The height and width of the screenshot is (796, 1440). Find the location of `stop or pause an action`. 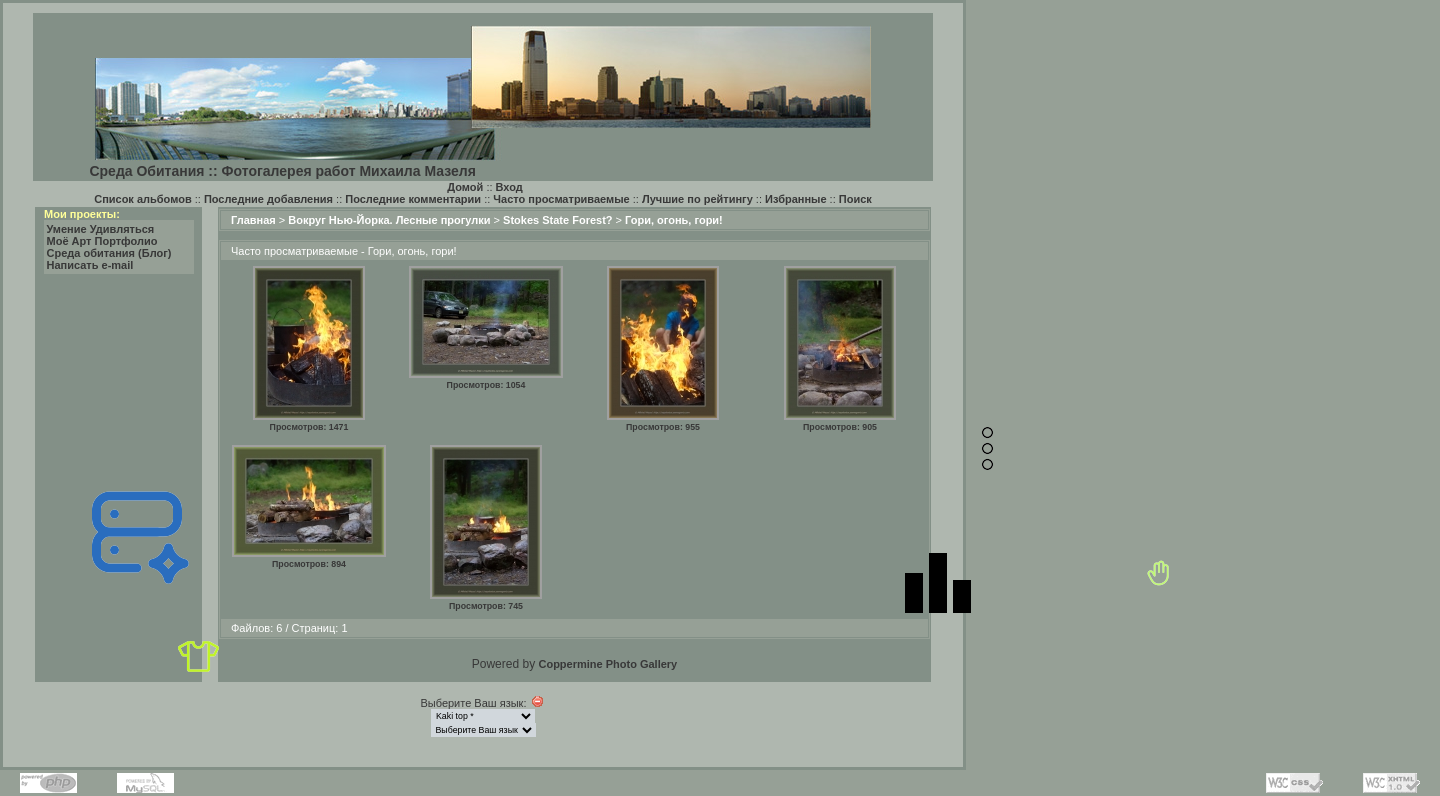

stop or pause an action is located at coordinates (1159, 573).